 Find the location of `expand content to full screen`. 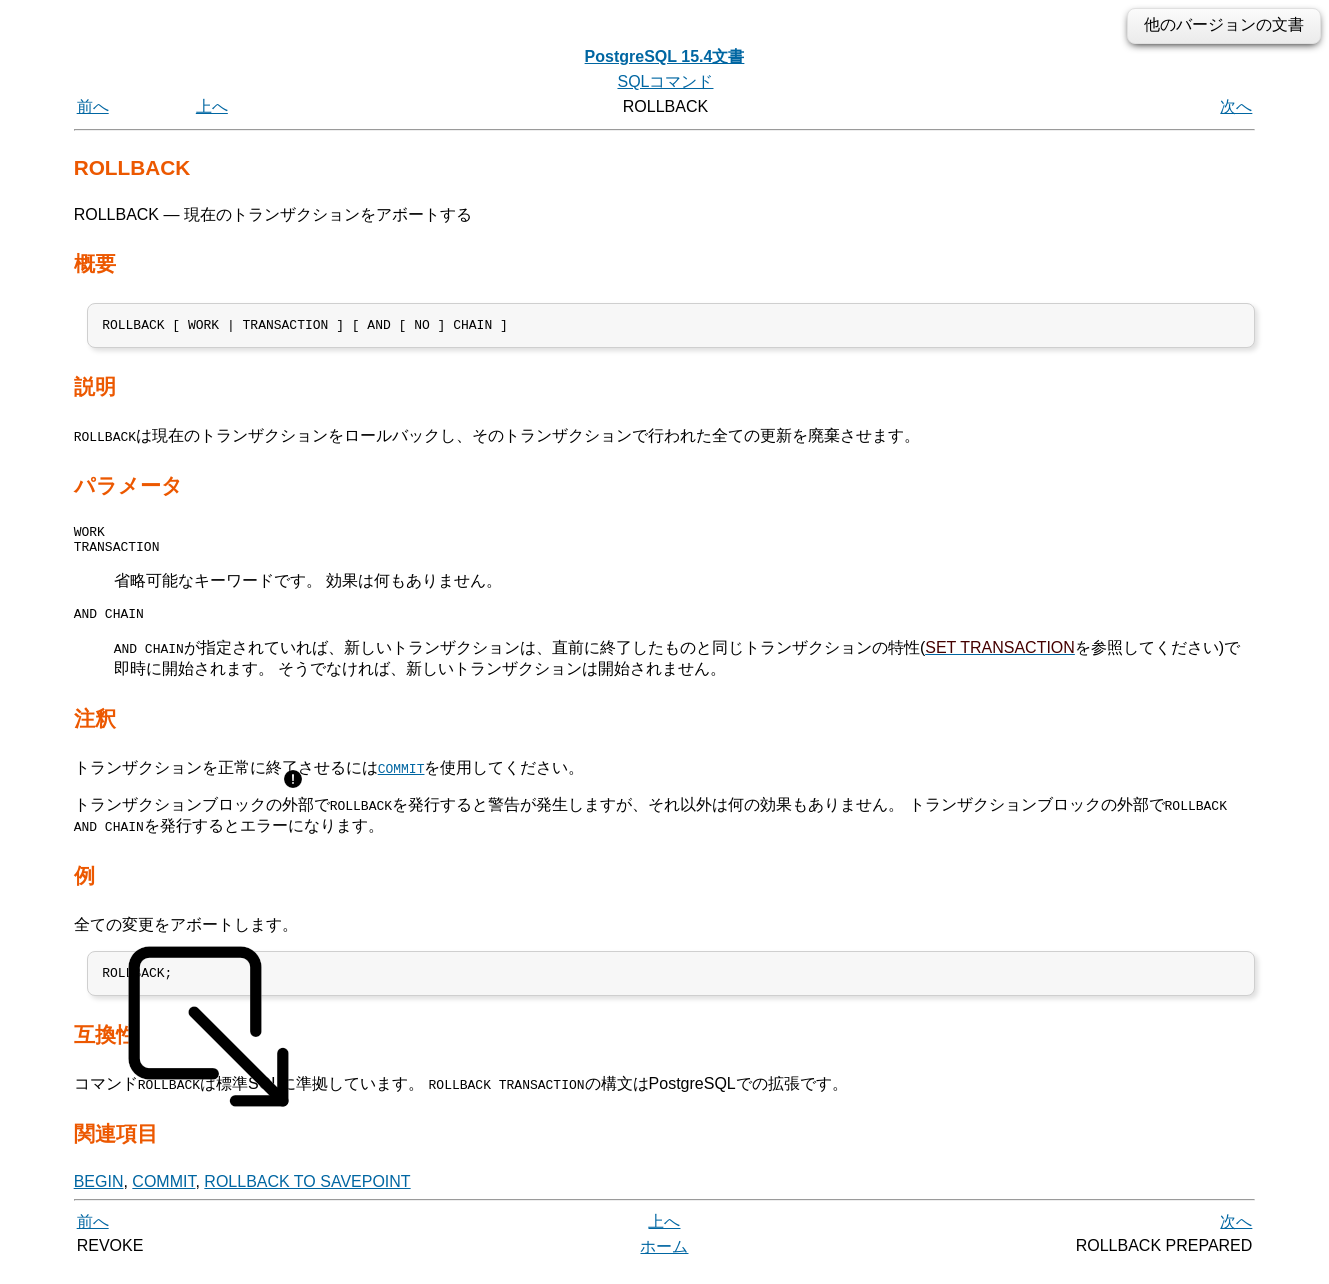

expand content to full screen is located at coordinates (208, 1026).